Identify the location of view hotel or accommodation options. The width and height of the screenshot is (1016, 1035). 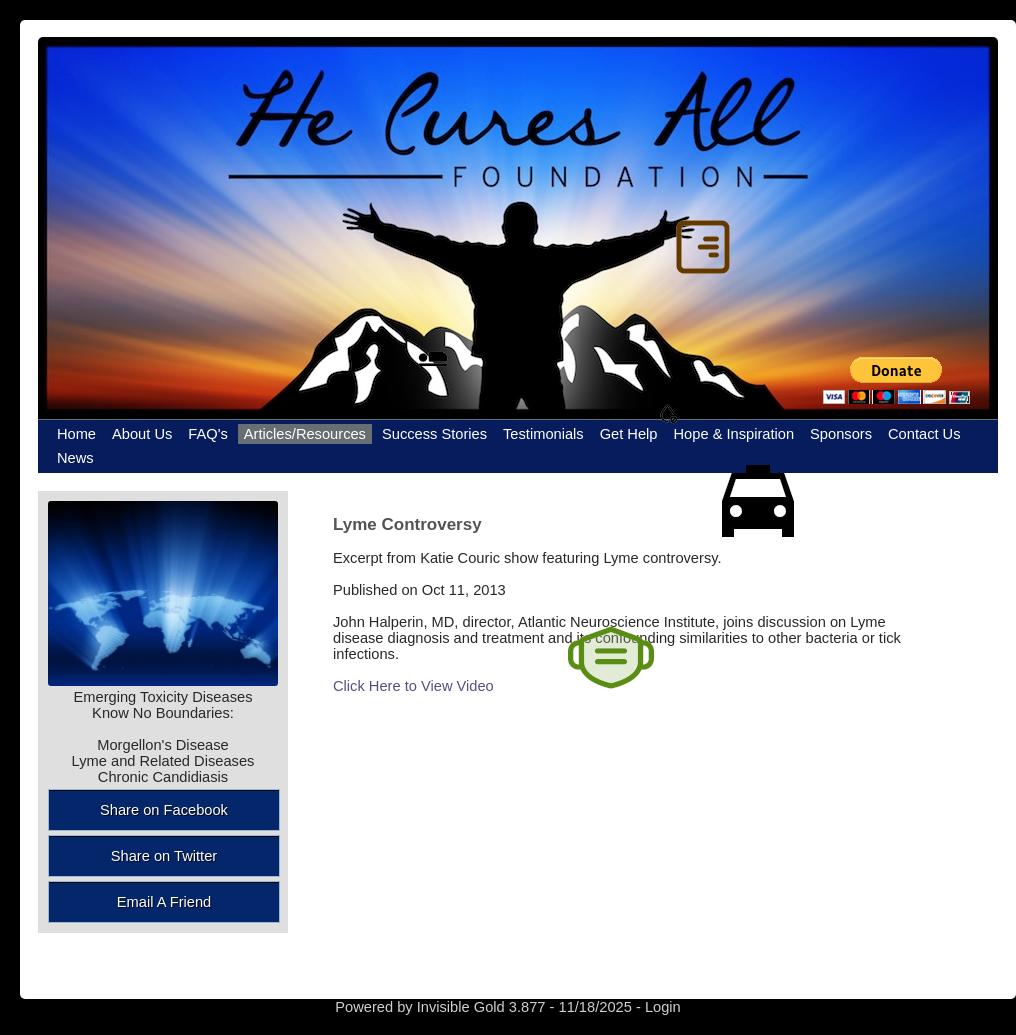
(433, 359).